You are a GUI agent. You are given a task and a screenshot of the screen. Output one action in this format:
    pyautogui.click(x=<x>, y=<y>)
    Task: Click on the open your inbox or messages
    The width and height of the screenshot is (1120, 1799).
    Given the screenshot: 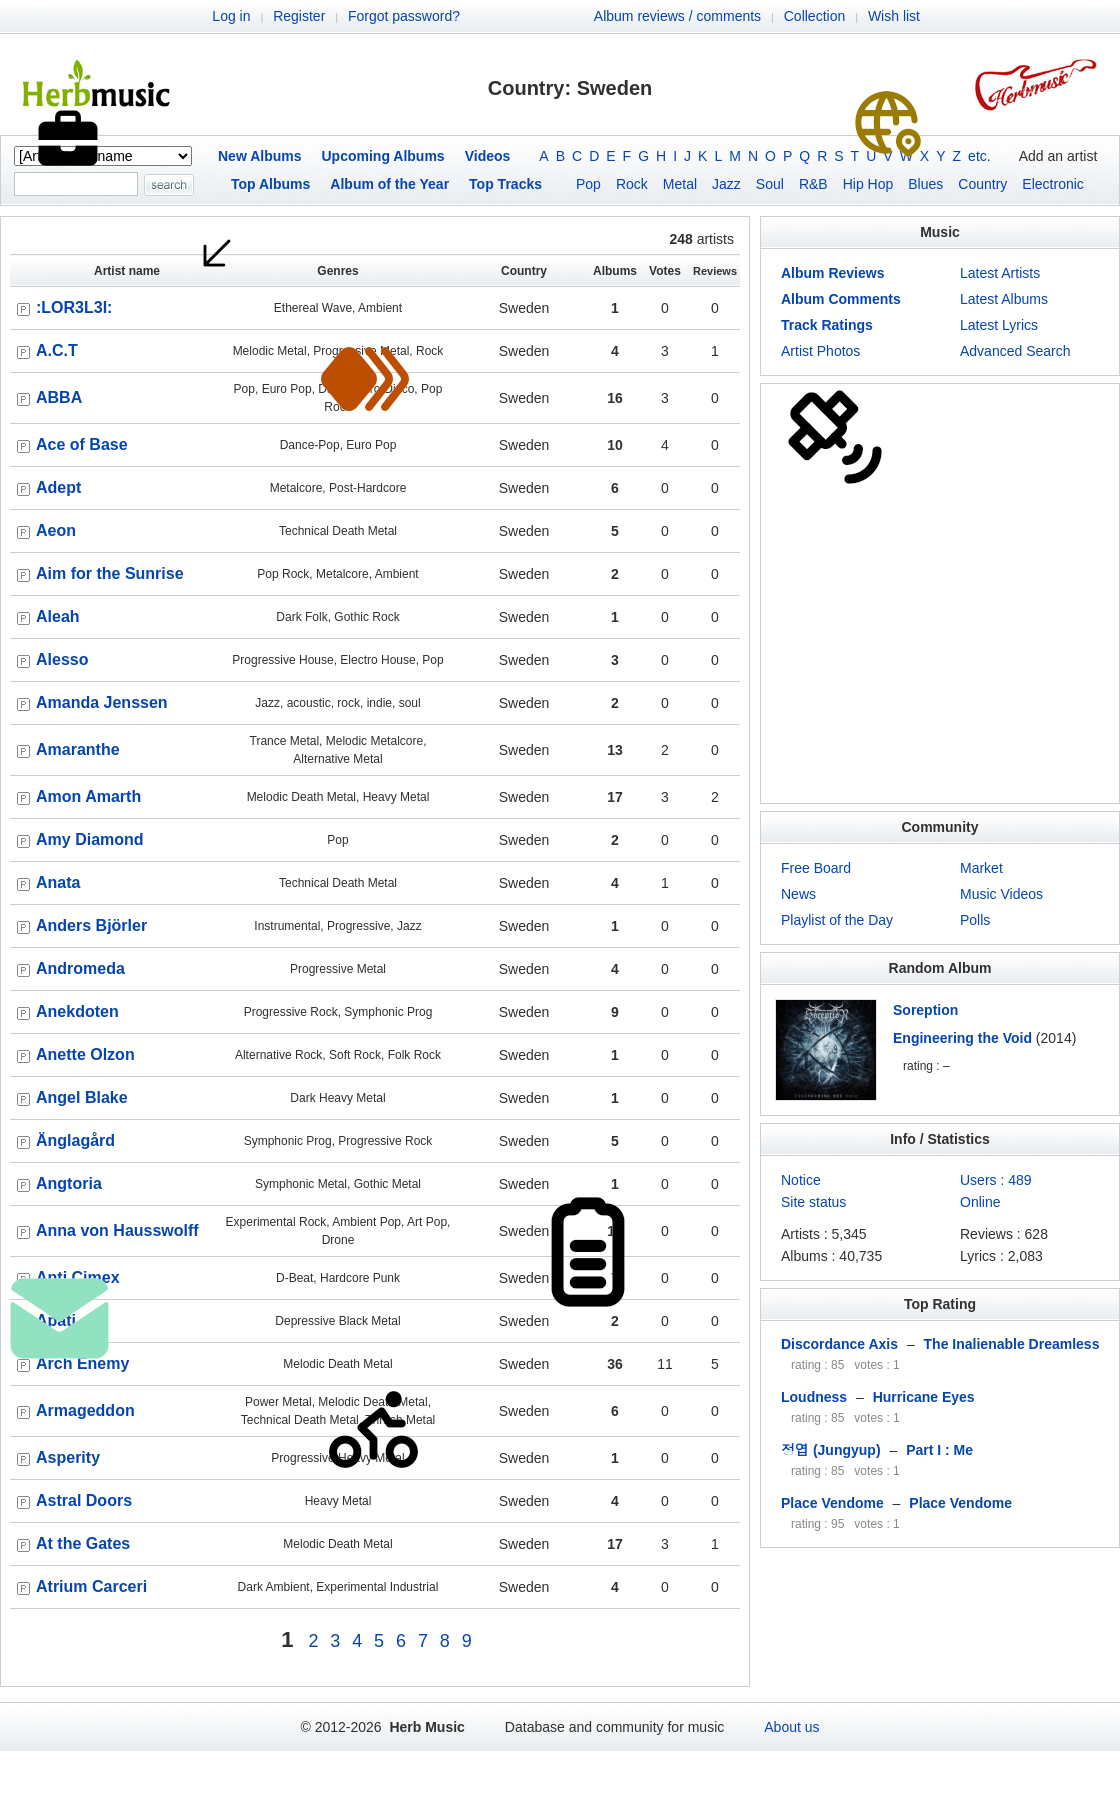 What is the action you would take?
    pyautogui.click(x=59, y=1318)
    